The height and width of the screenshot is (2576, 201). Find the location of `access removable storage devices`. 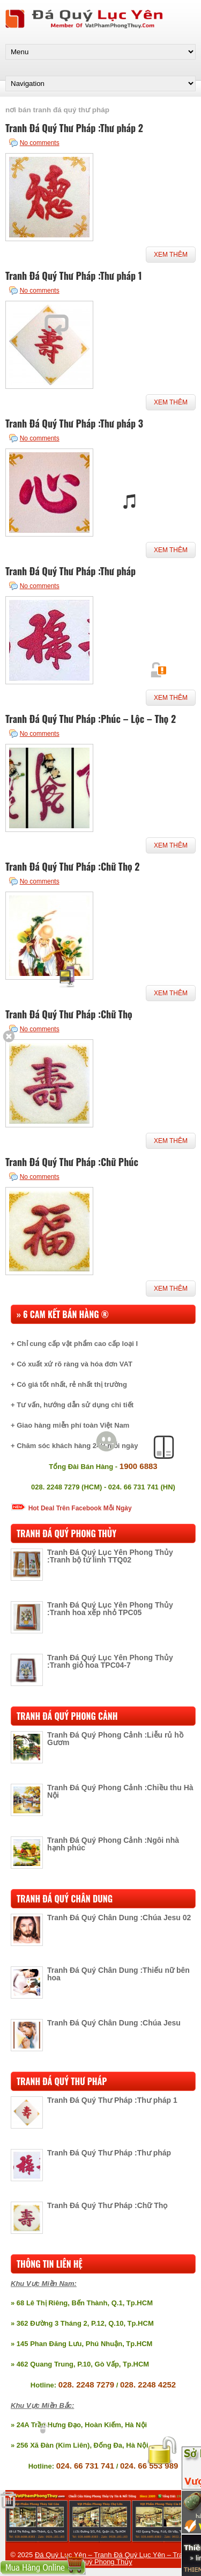

access removable storage devices is located at coordinates (68, 977).